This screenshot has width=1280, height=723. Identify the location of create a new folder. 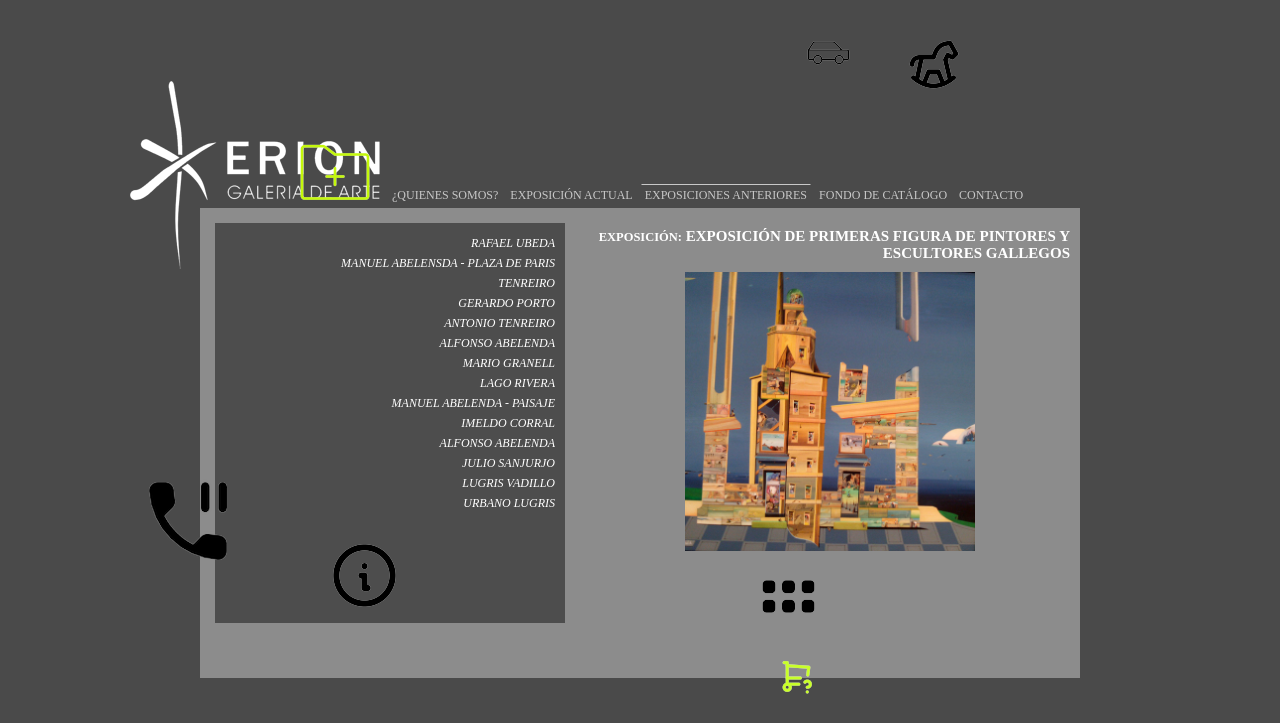
(335, 171).